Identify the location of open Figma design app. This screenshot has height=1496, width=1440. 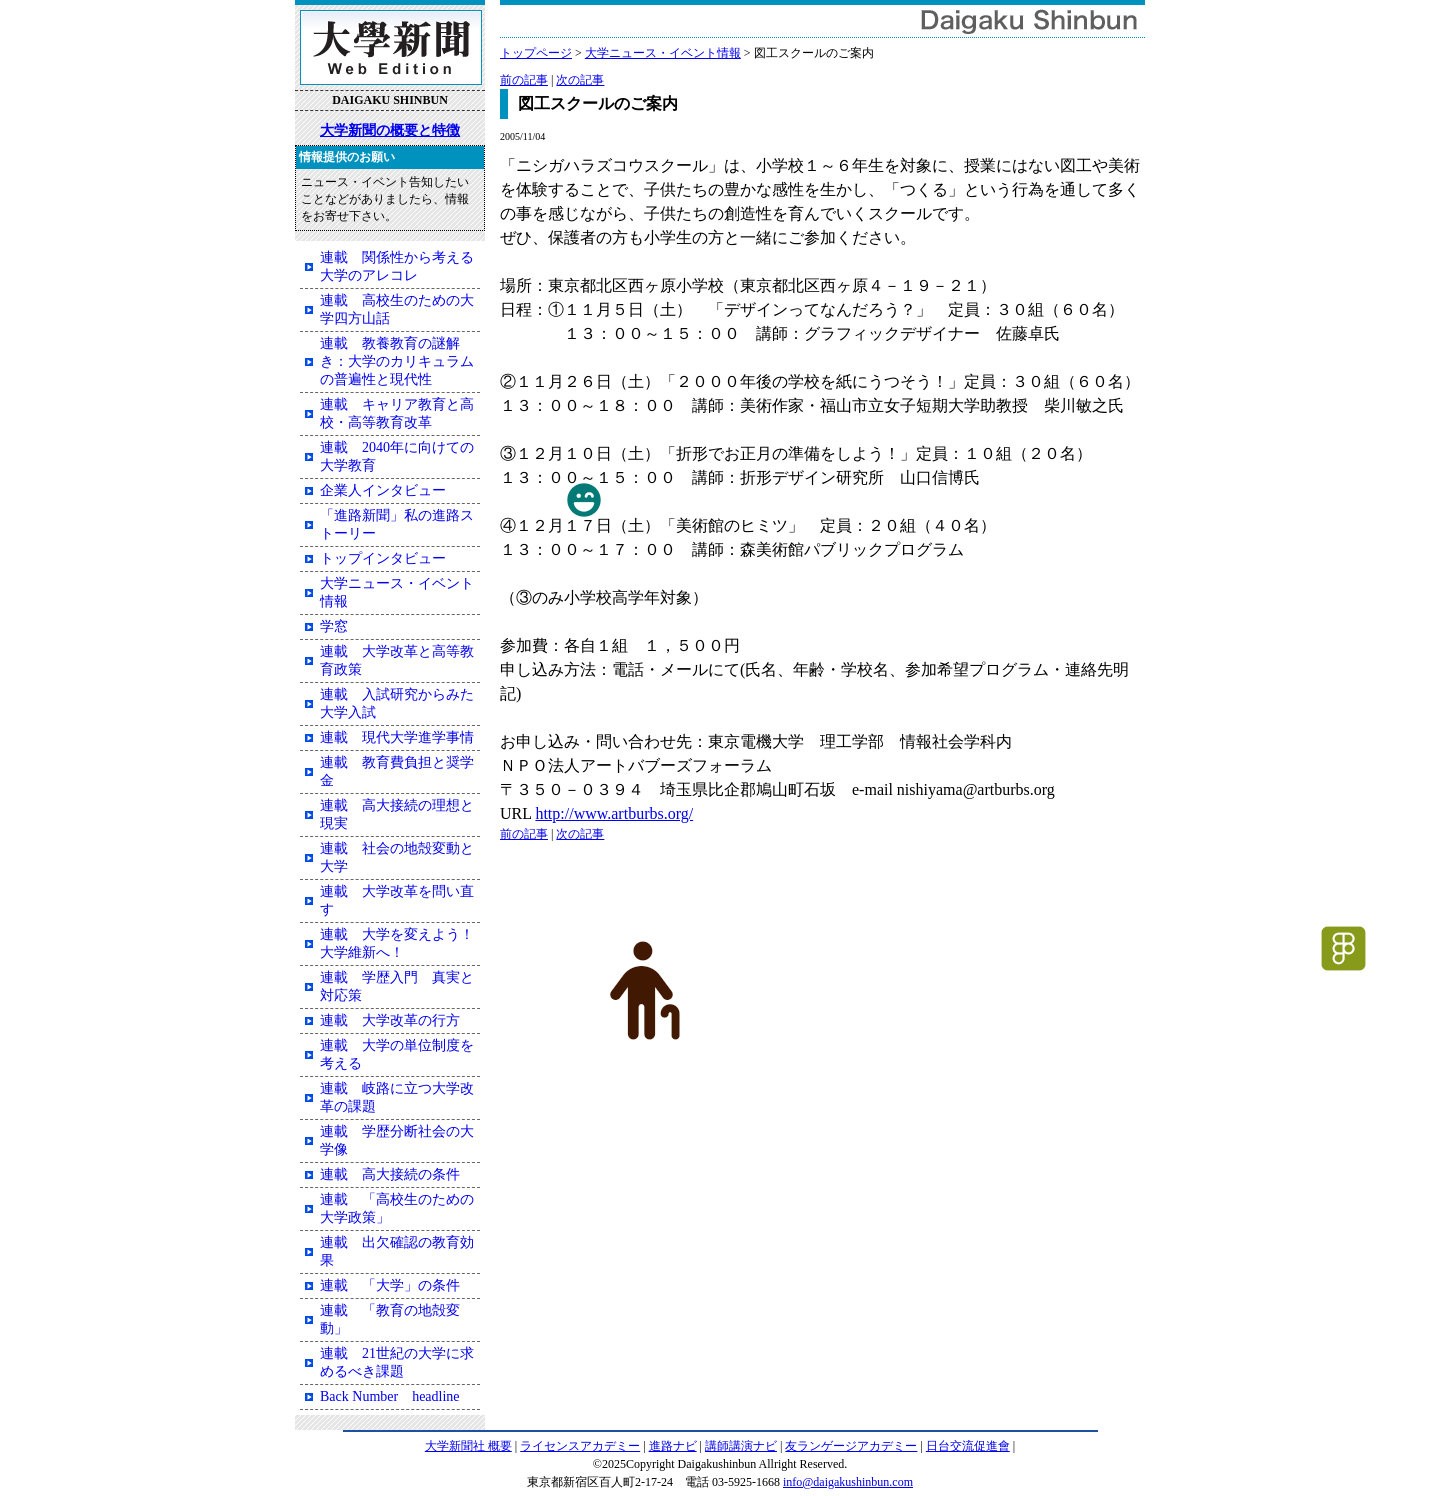
(1343, 948).